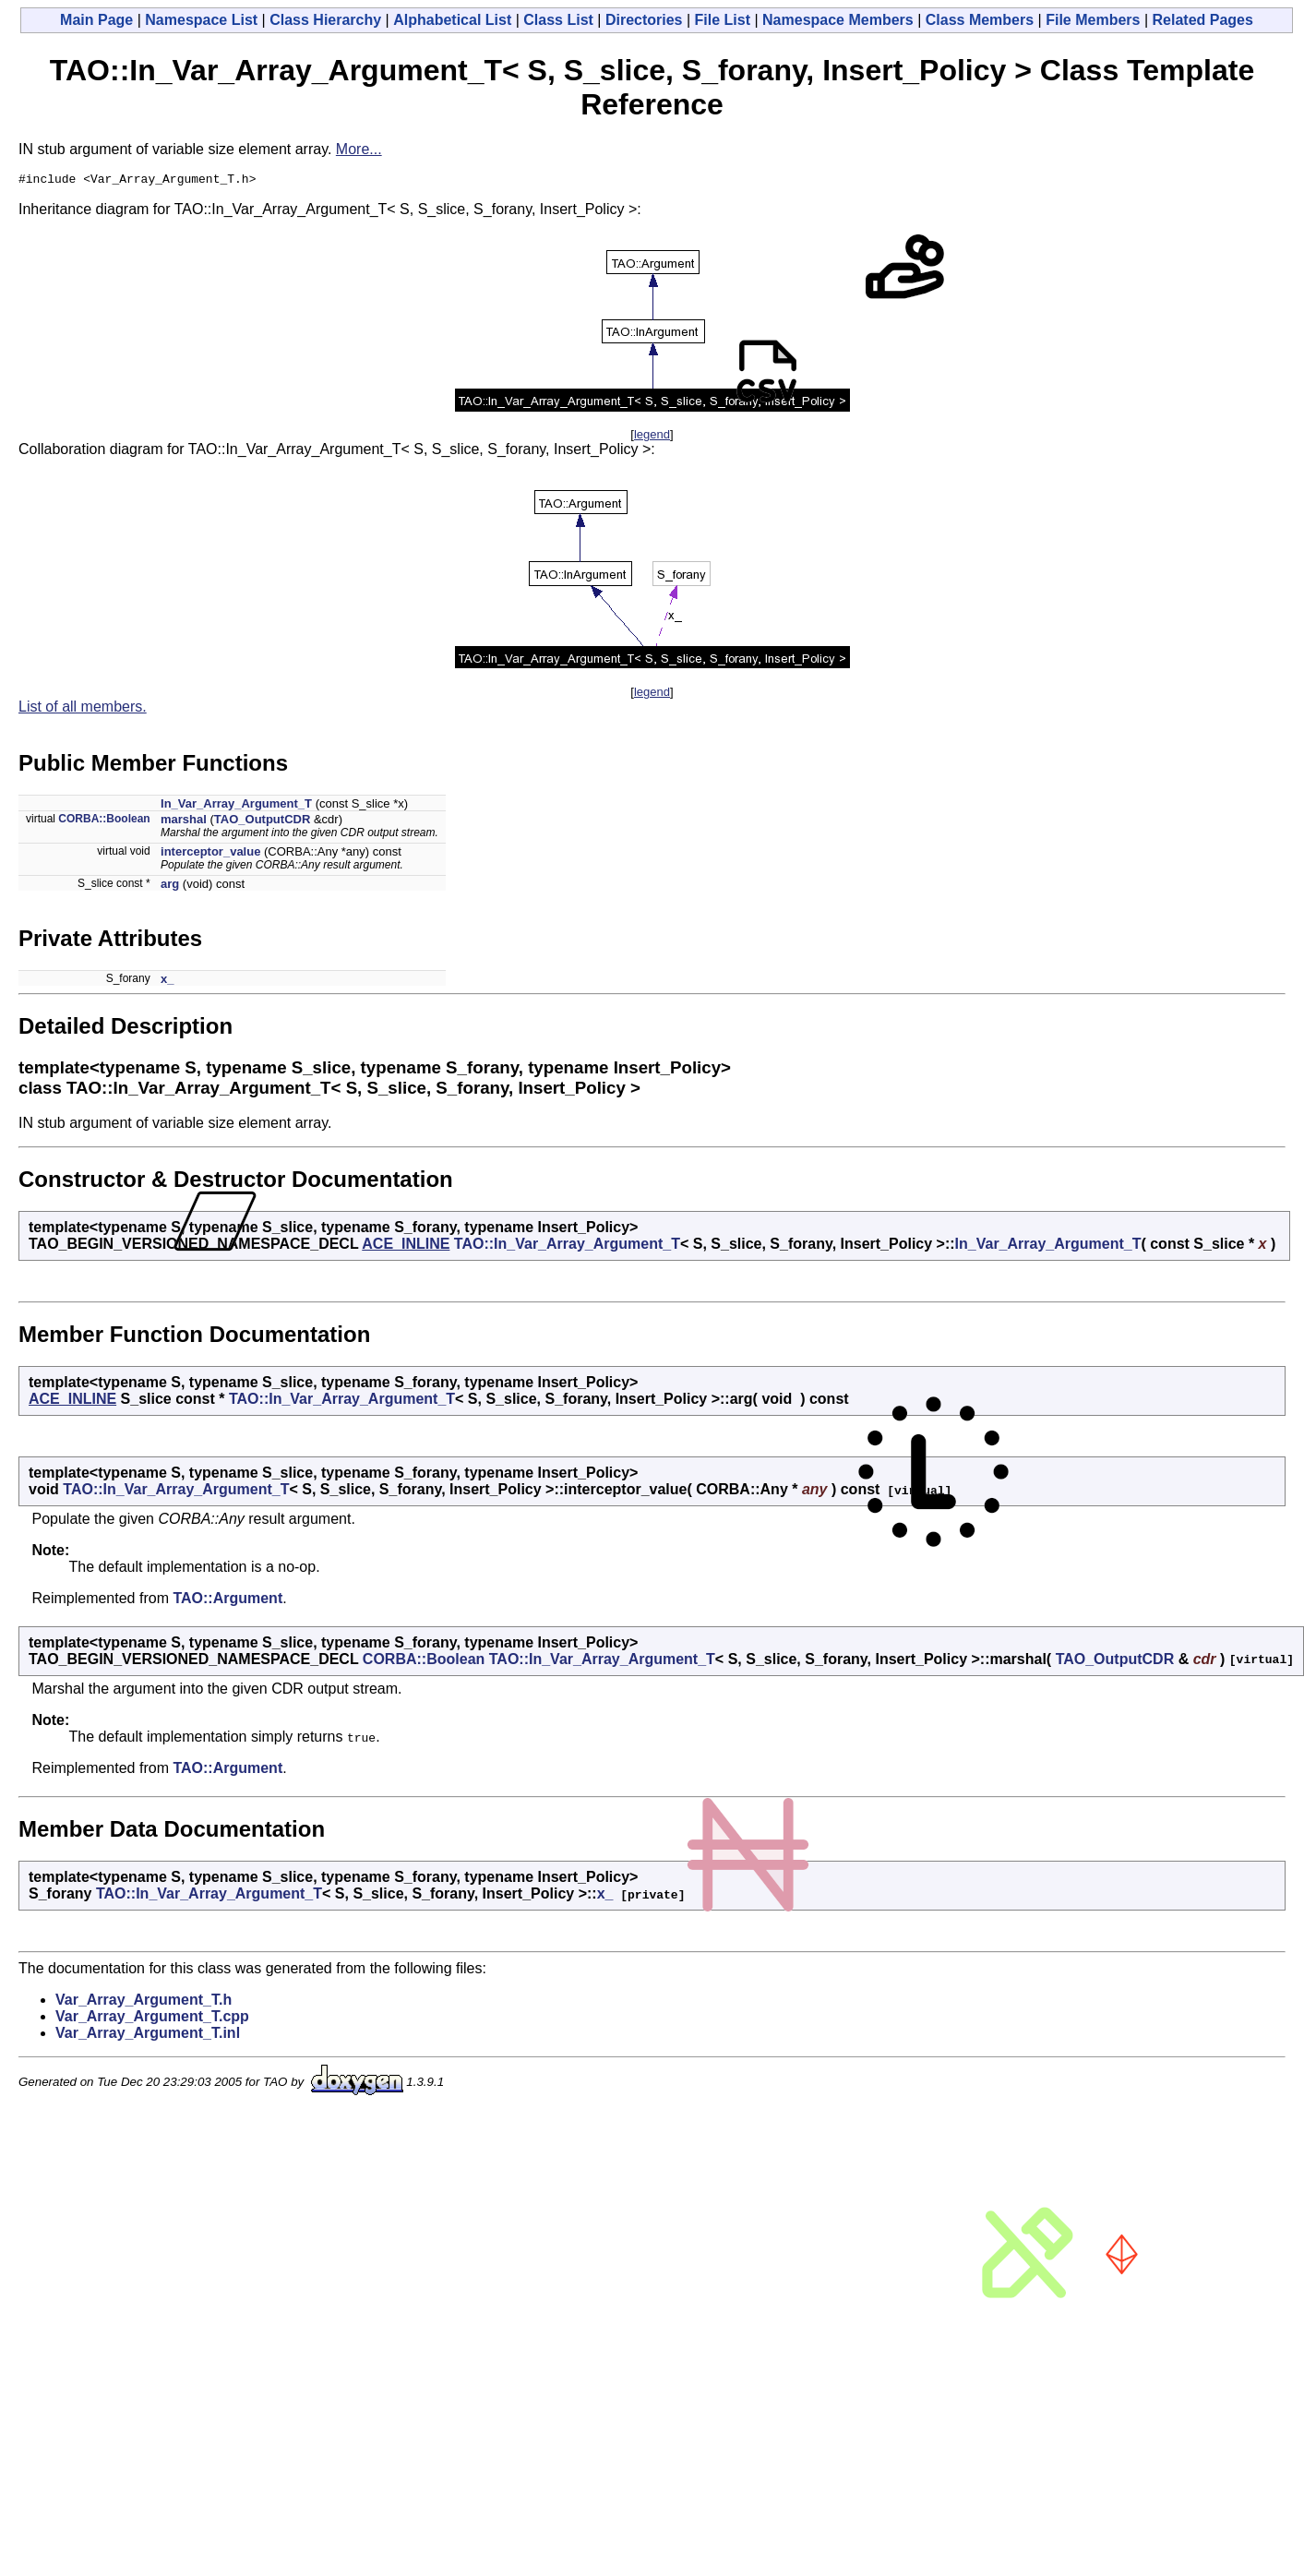  Describe the element at coordinates (215, 1221) in the screenshot. I see `insert a parallelogram shape` at that location.